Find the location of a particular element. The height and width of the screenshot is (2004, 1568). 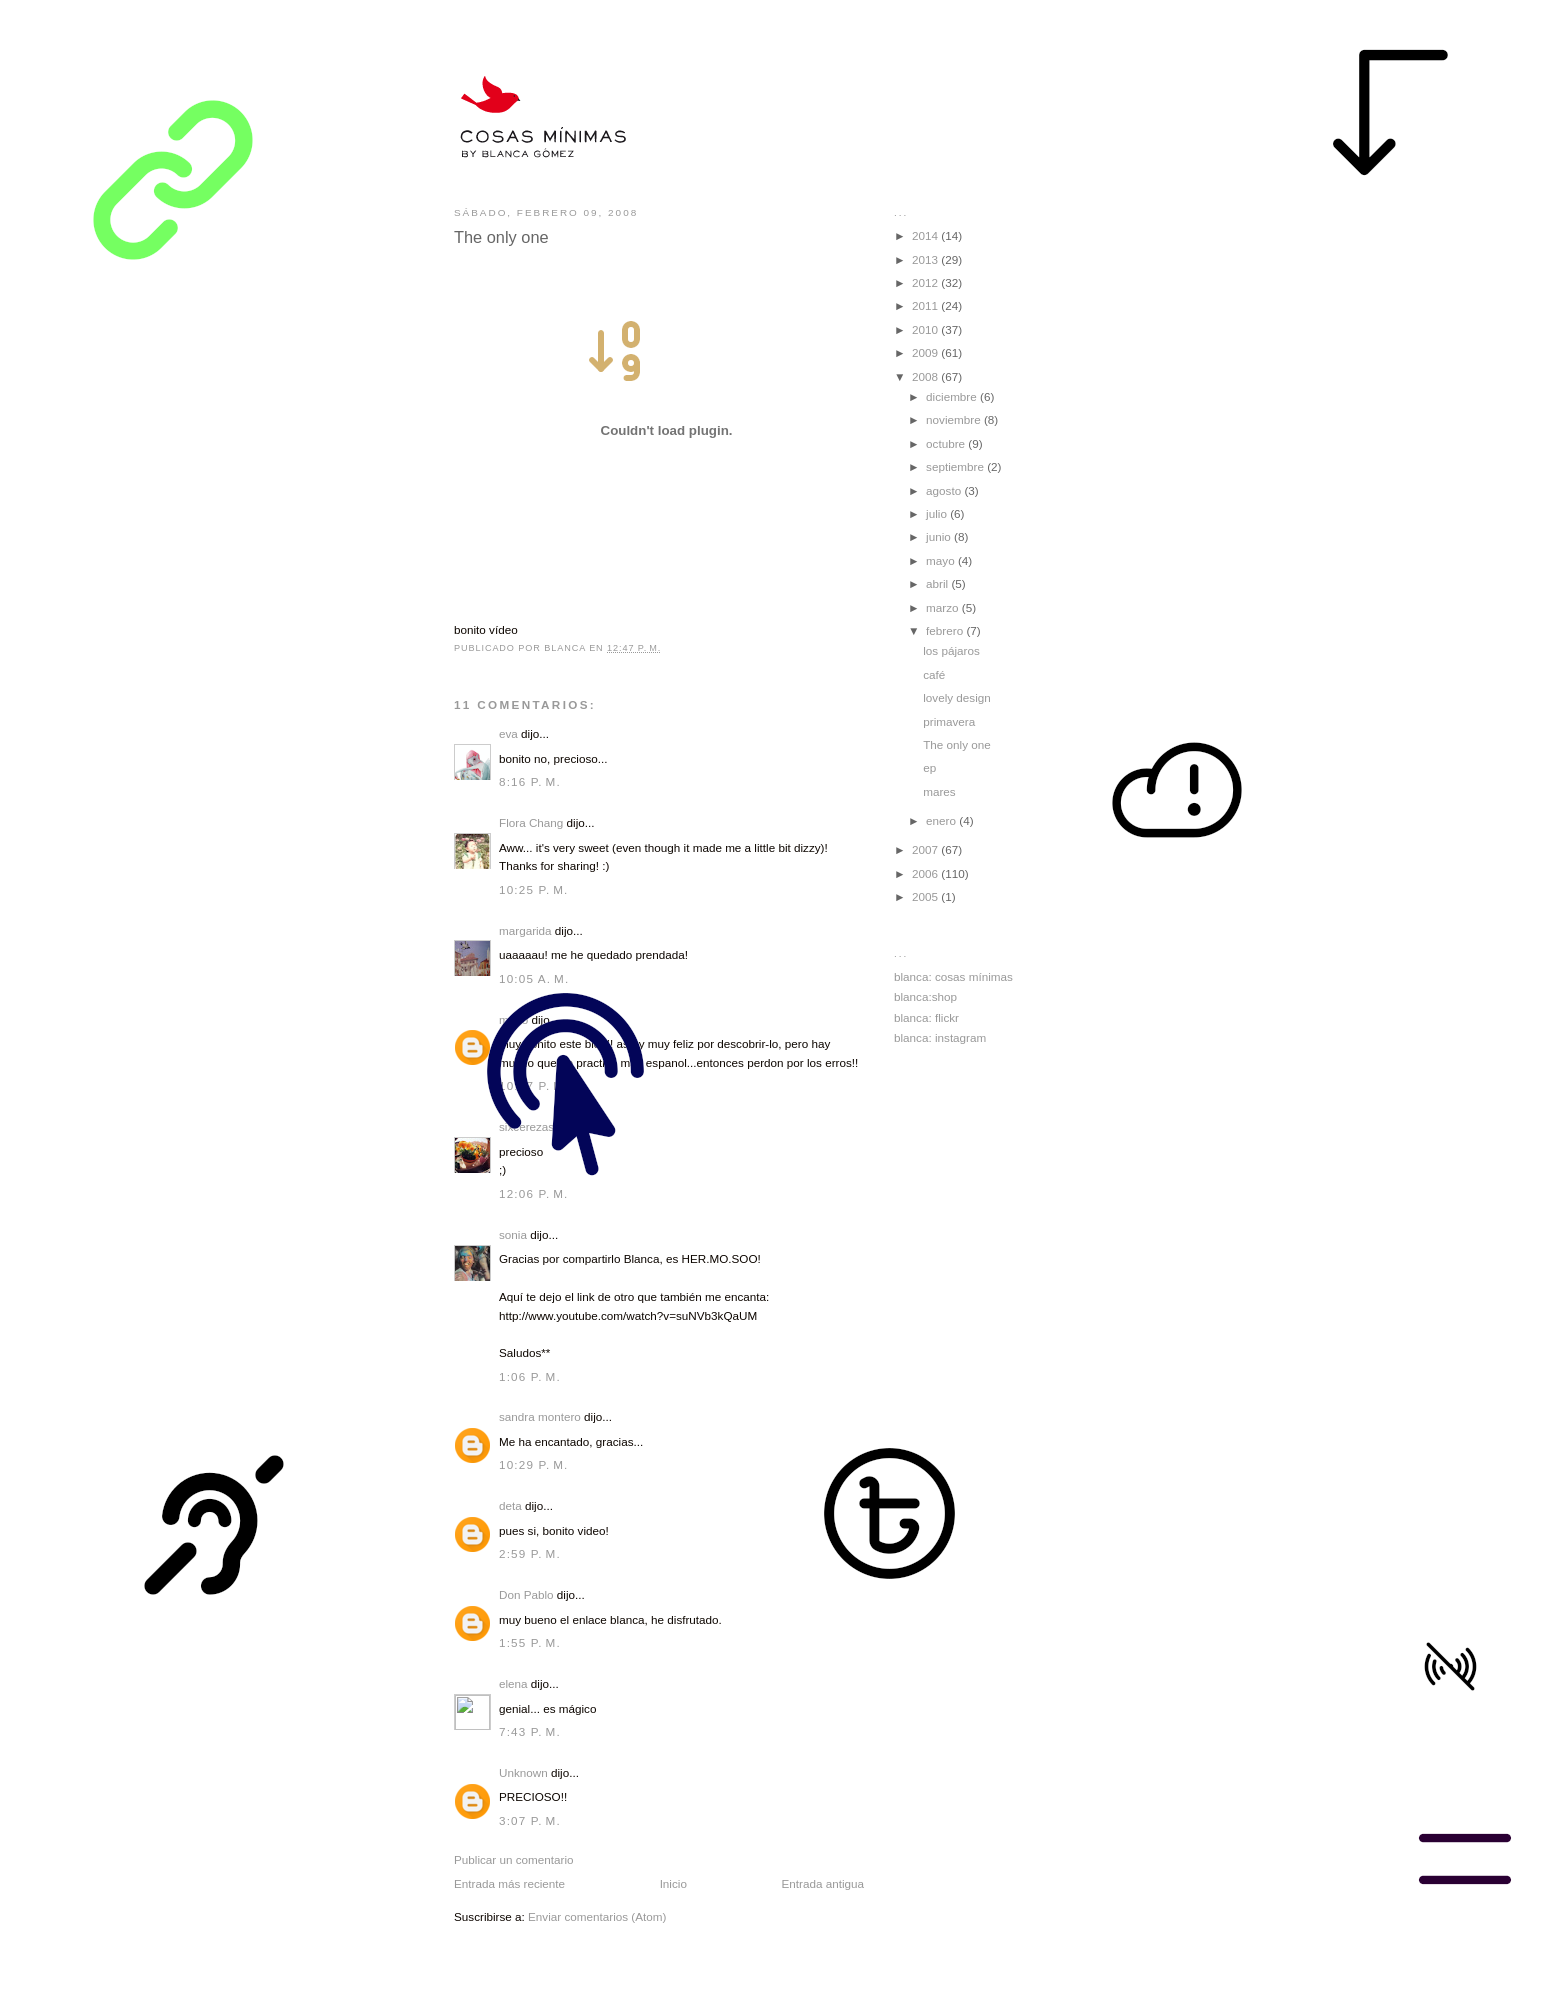

open menu or navigation options is located at coordinates (1465, 1859).